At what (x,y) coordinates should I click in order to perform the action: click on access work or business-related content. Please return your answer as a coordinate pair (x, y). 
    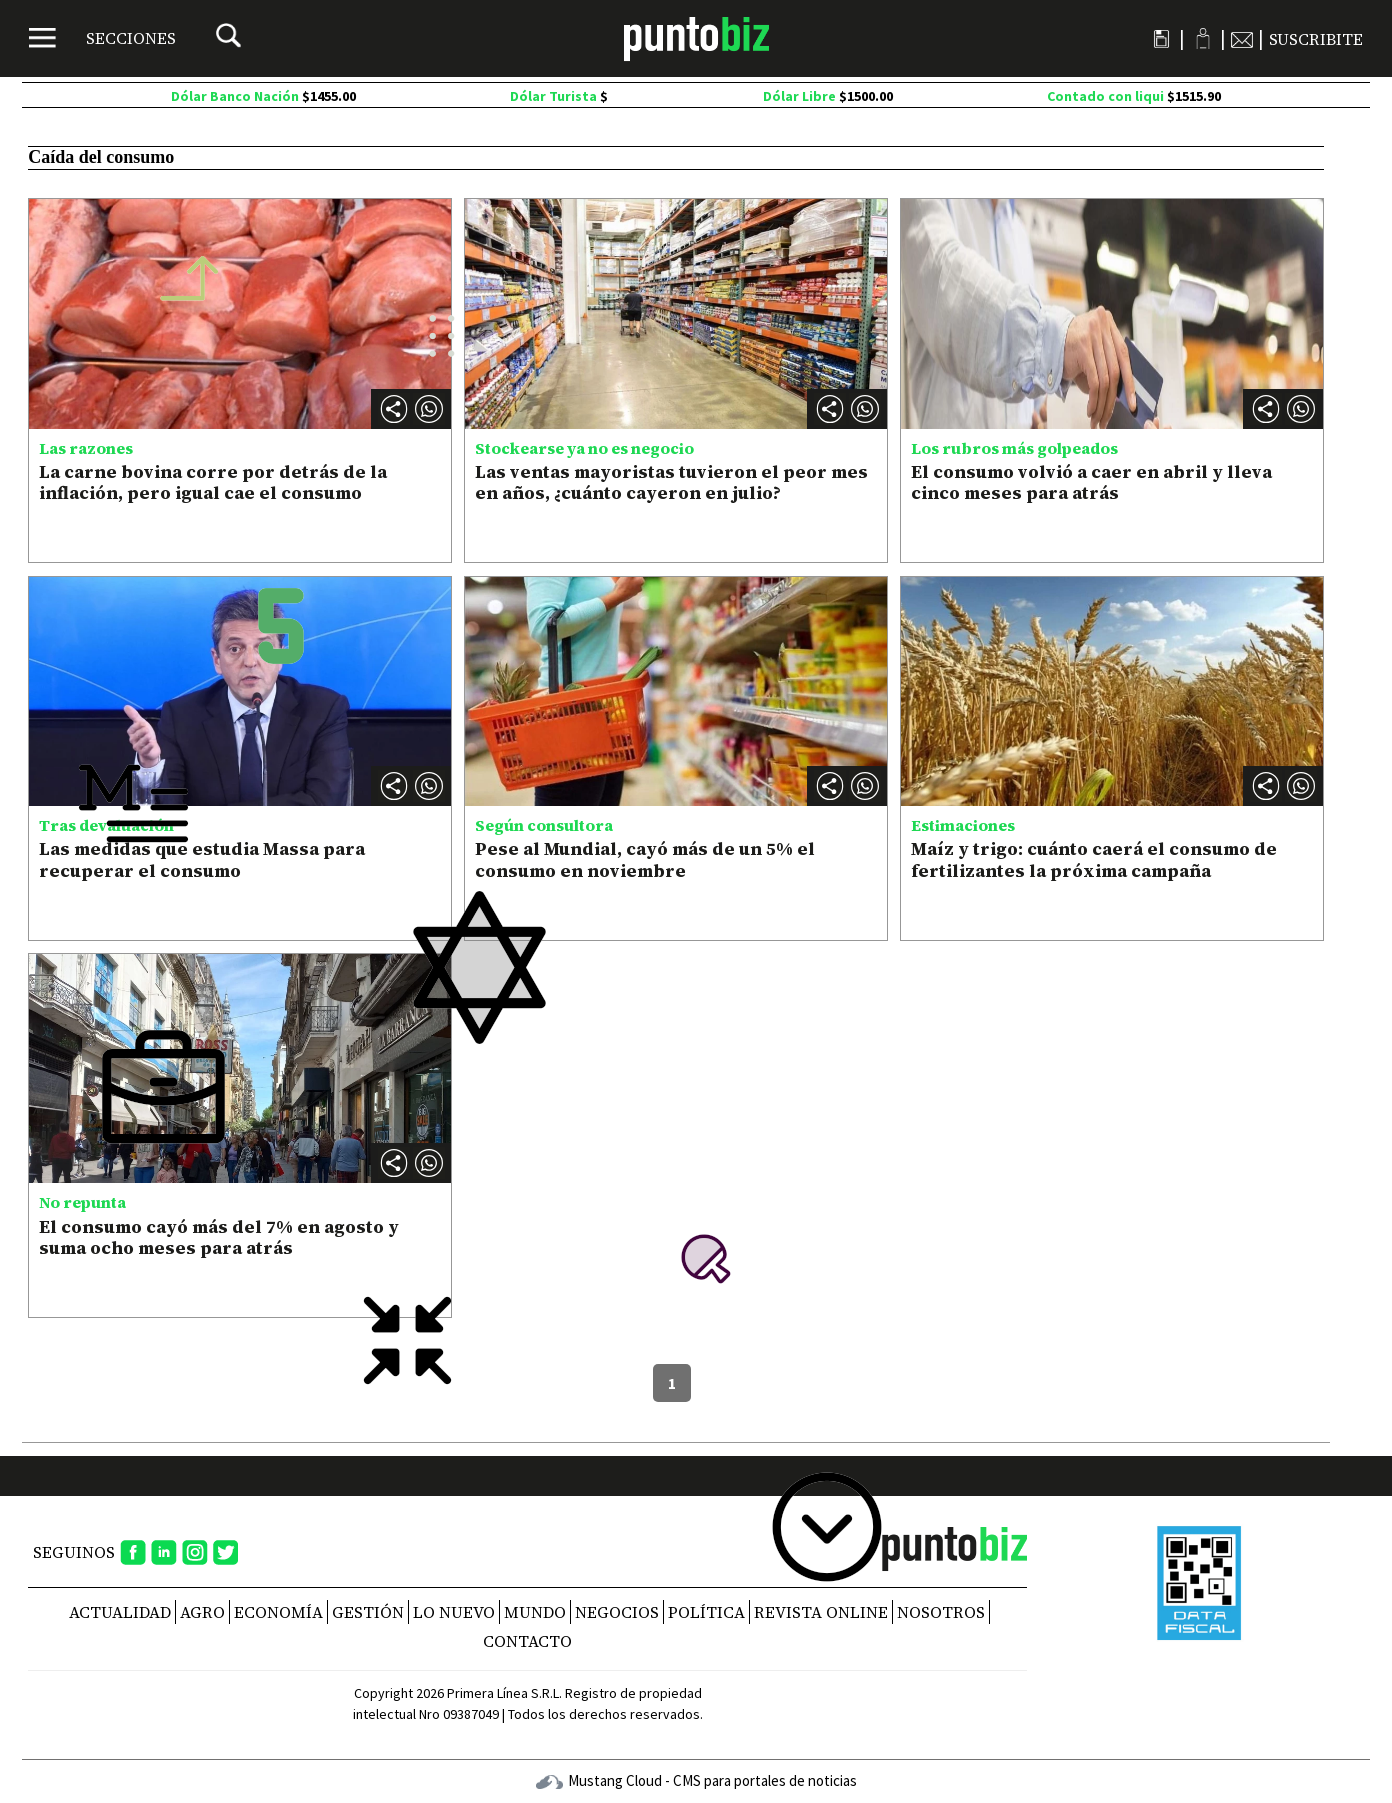
    Looking at the image, I should click on (163, 1091).